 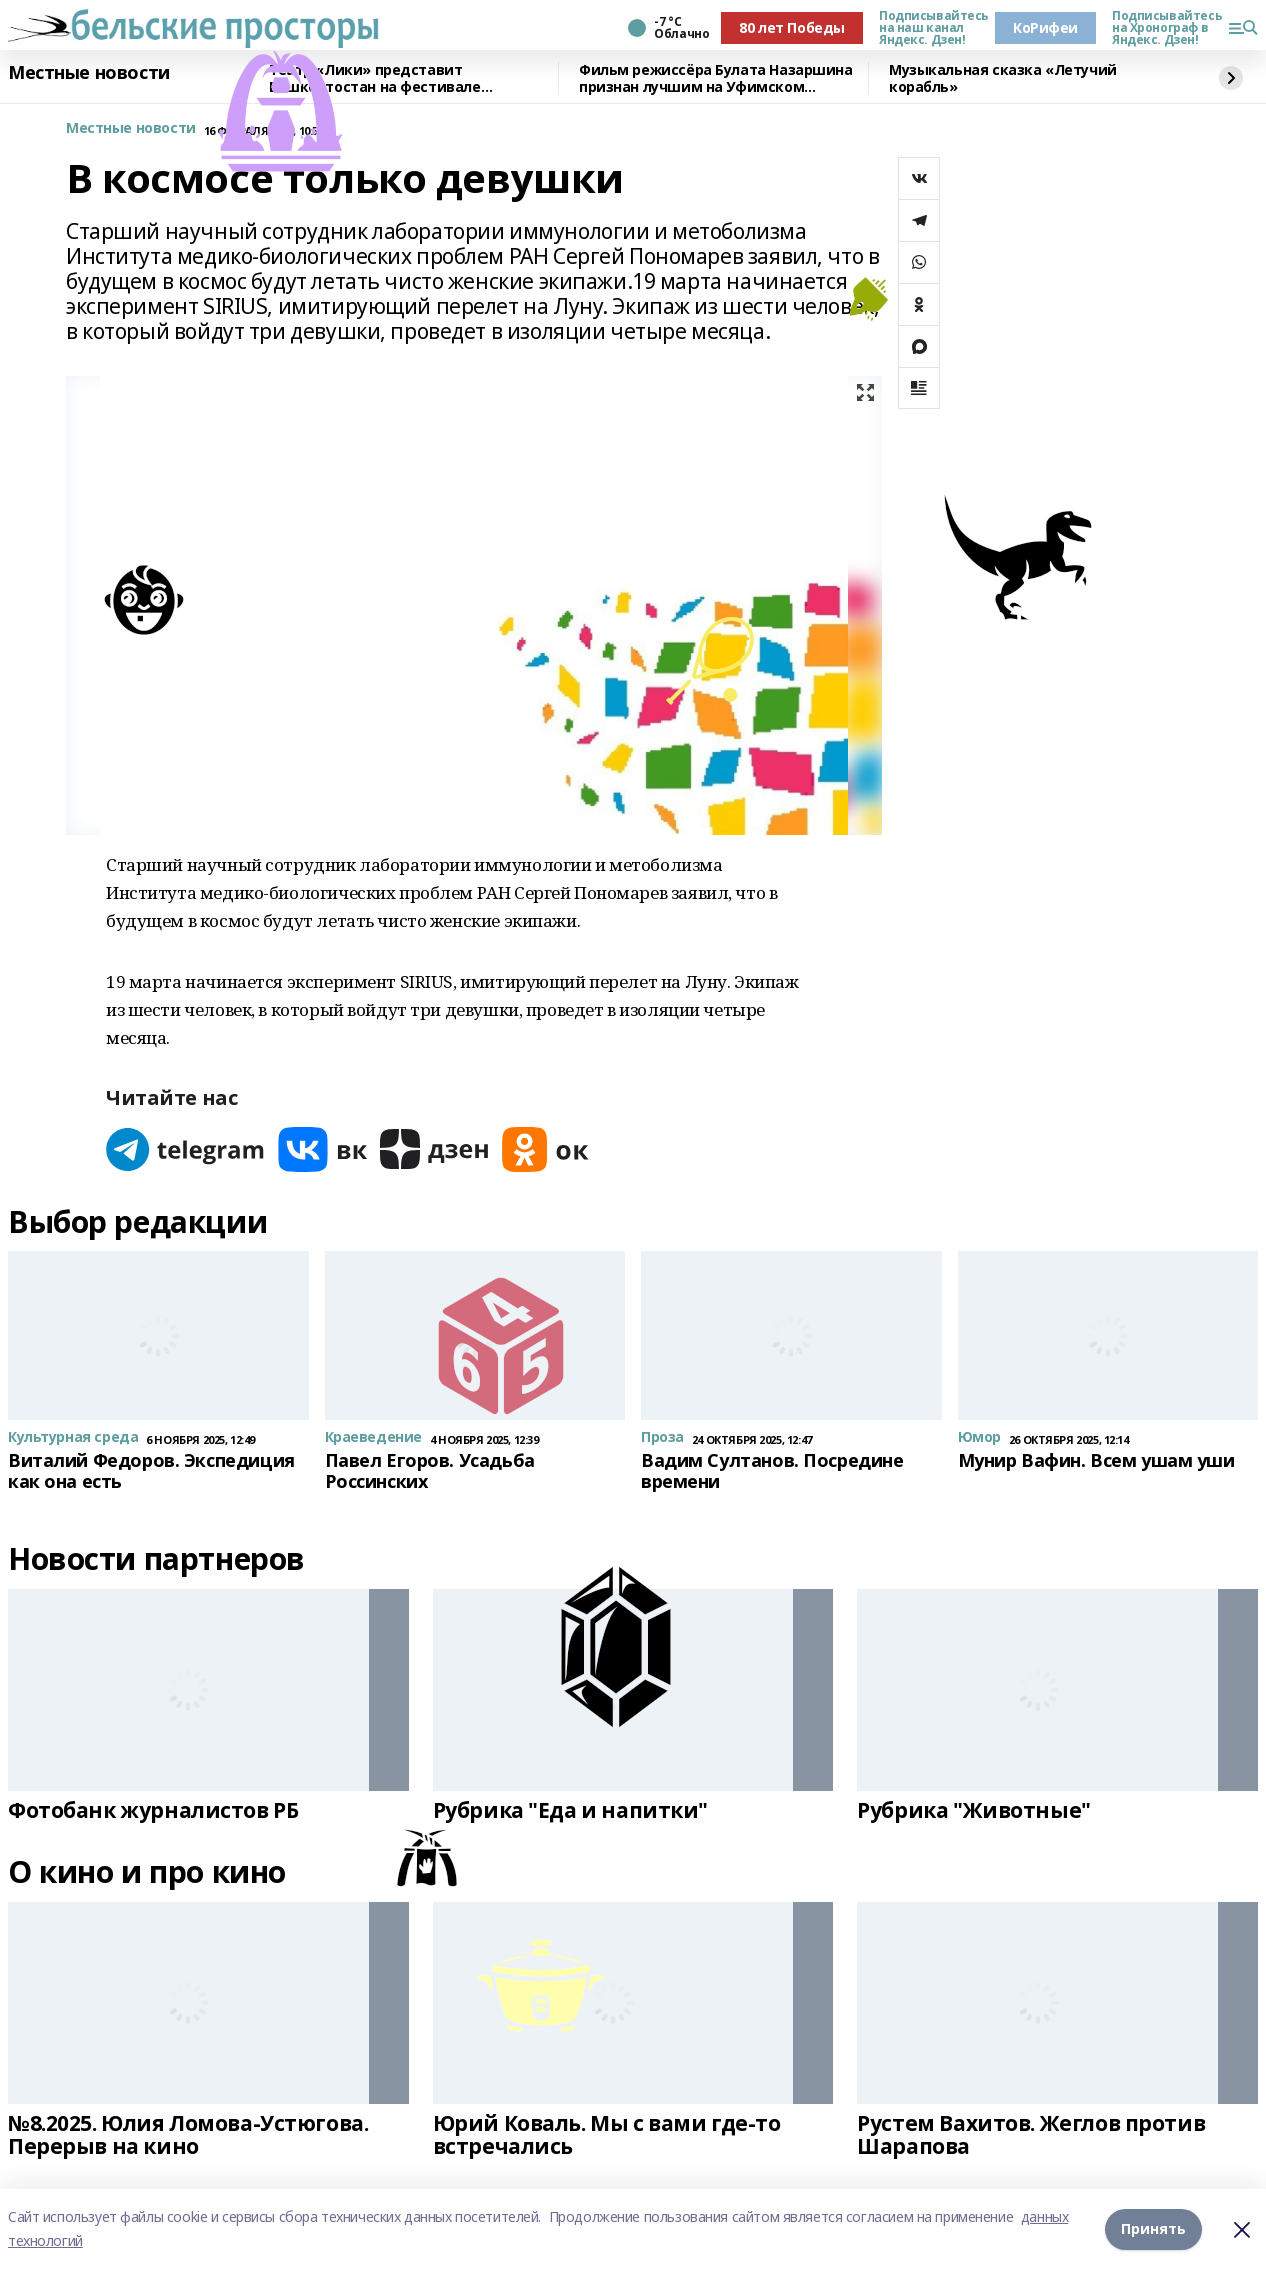 I want to click on dinosaur or prehistoric creature category in a game, so click(x=1018, y=557).